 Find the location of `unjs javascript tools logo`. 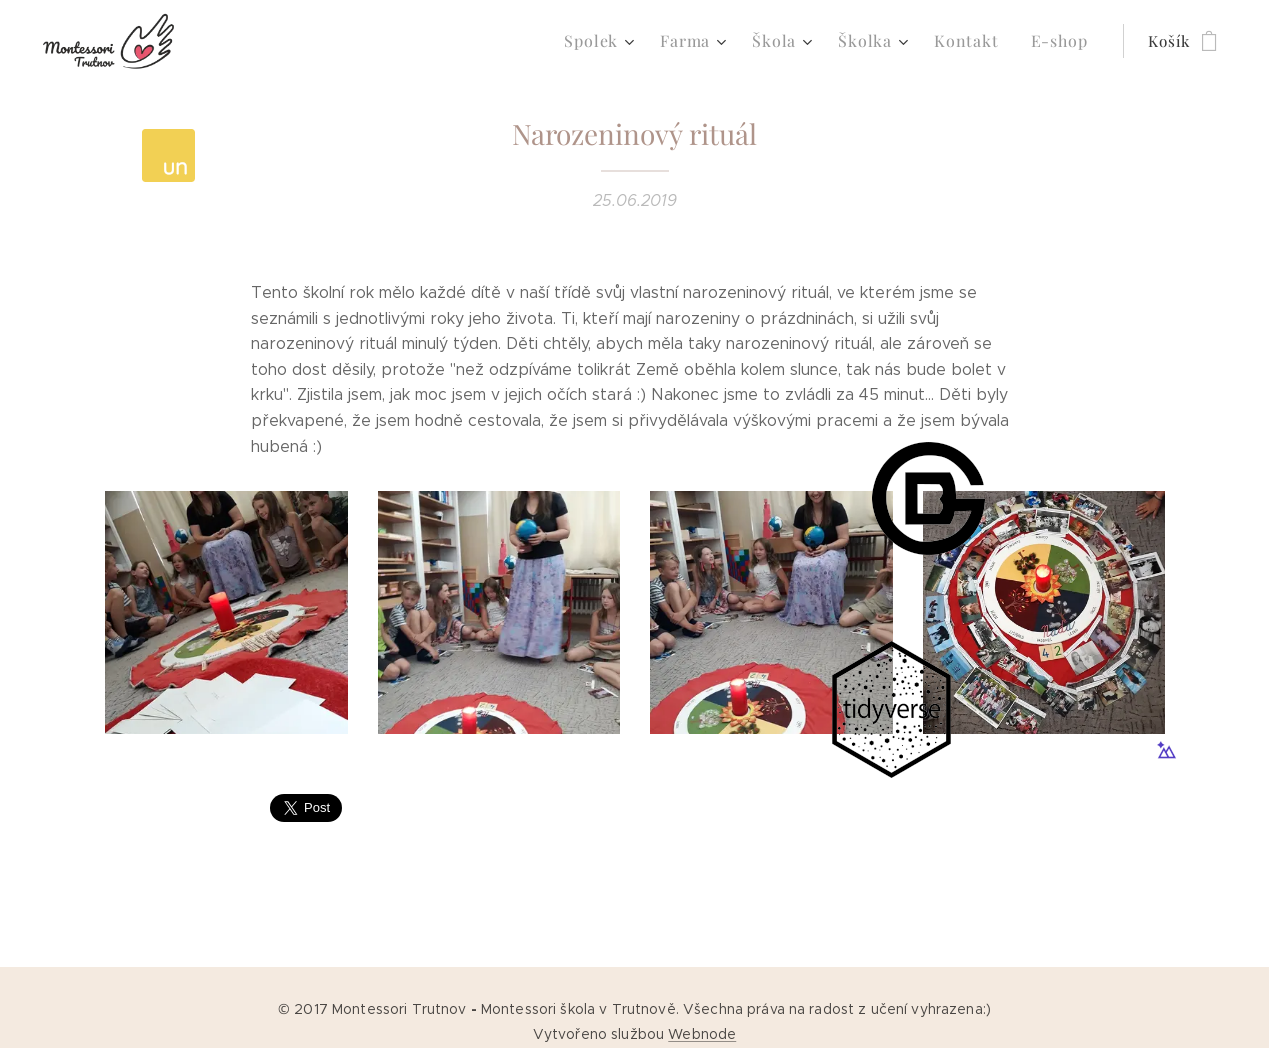

unjs javascript tools logo is located at coordinates (168, 155).